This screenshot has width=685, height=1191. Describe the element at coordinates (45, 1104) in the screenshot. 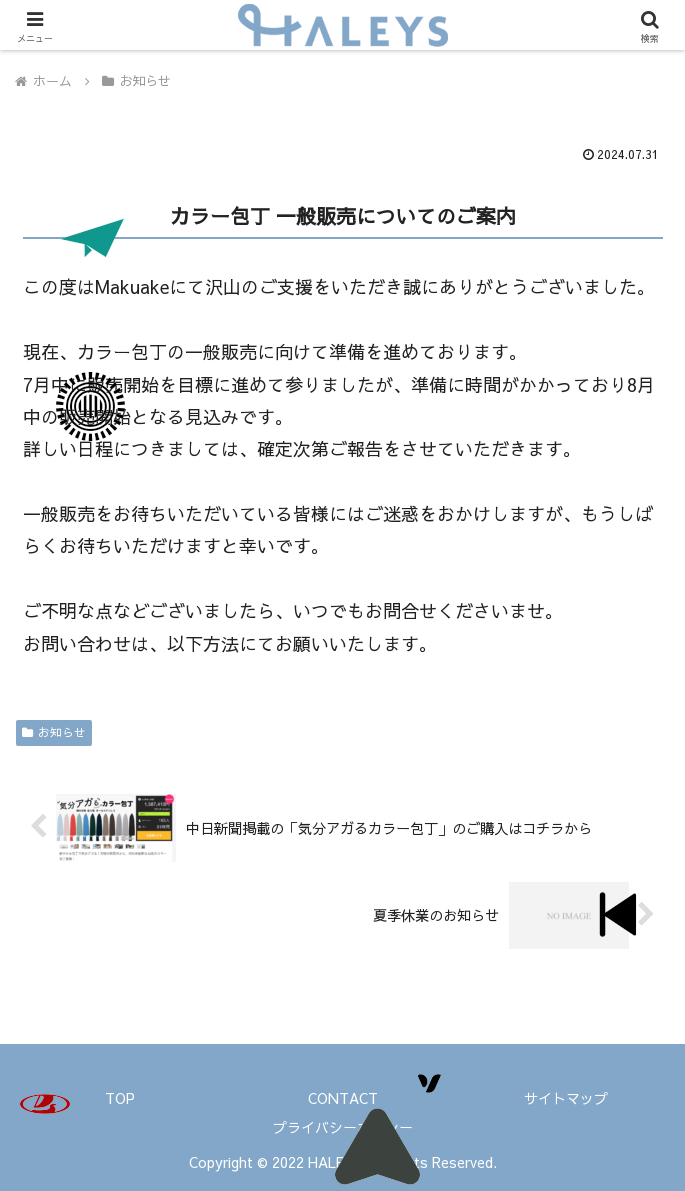

I see `Lada automotive brand logo` at that location.